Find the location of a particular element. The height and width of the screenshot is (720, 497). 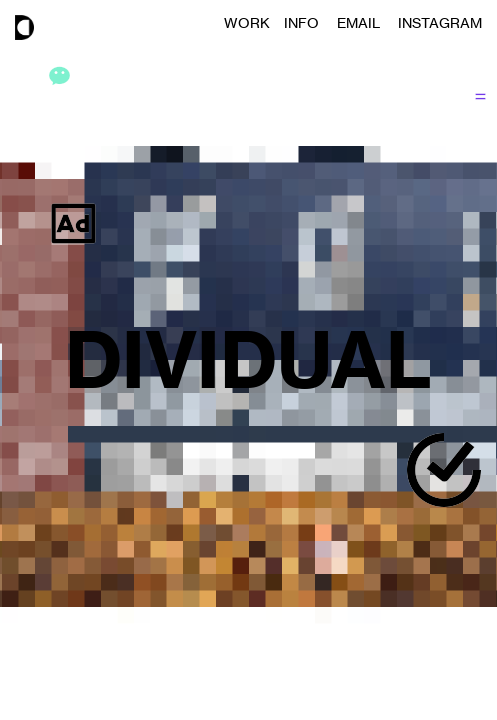

open the TickTick task management app is located at coordinates (444, 470).